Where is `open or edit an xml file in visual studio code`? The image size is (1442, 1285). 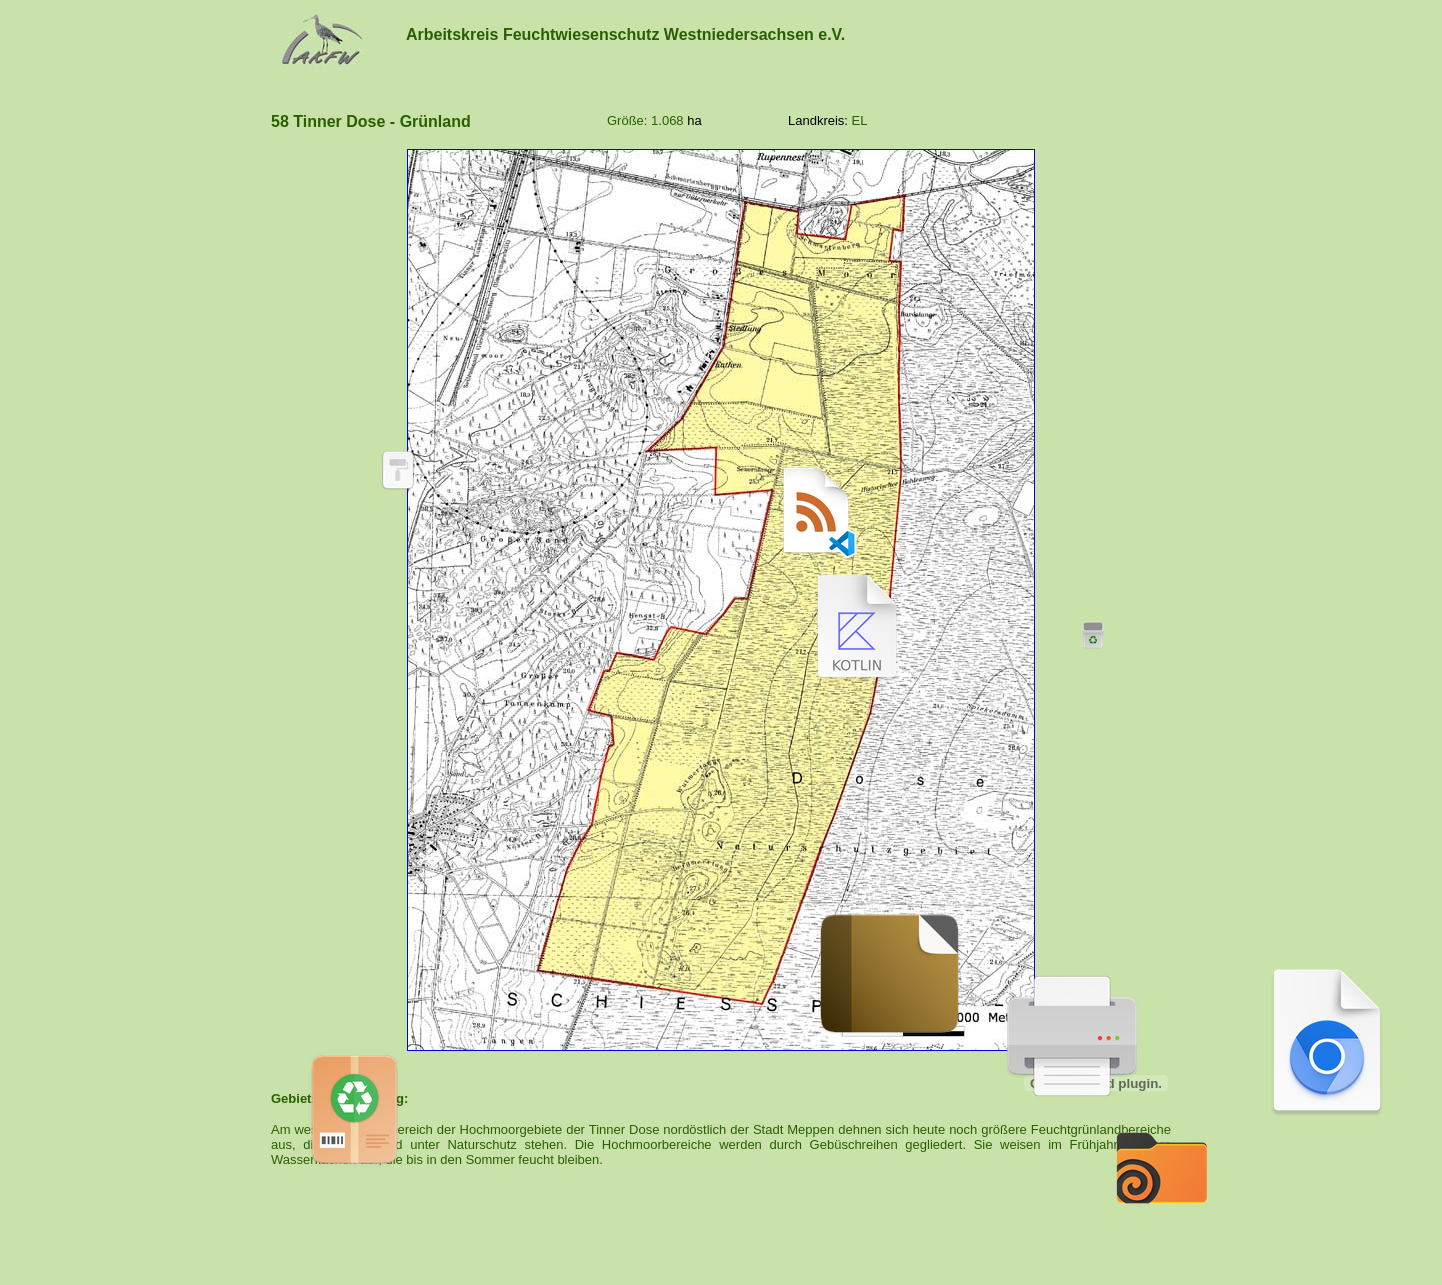
open or edit an xml file in visual studio code is located at coordinates (816, 512).